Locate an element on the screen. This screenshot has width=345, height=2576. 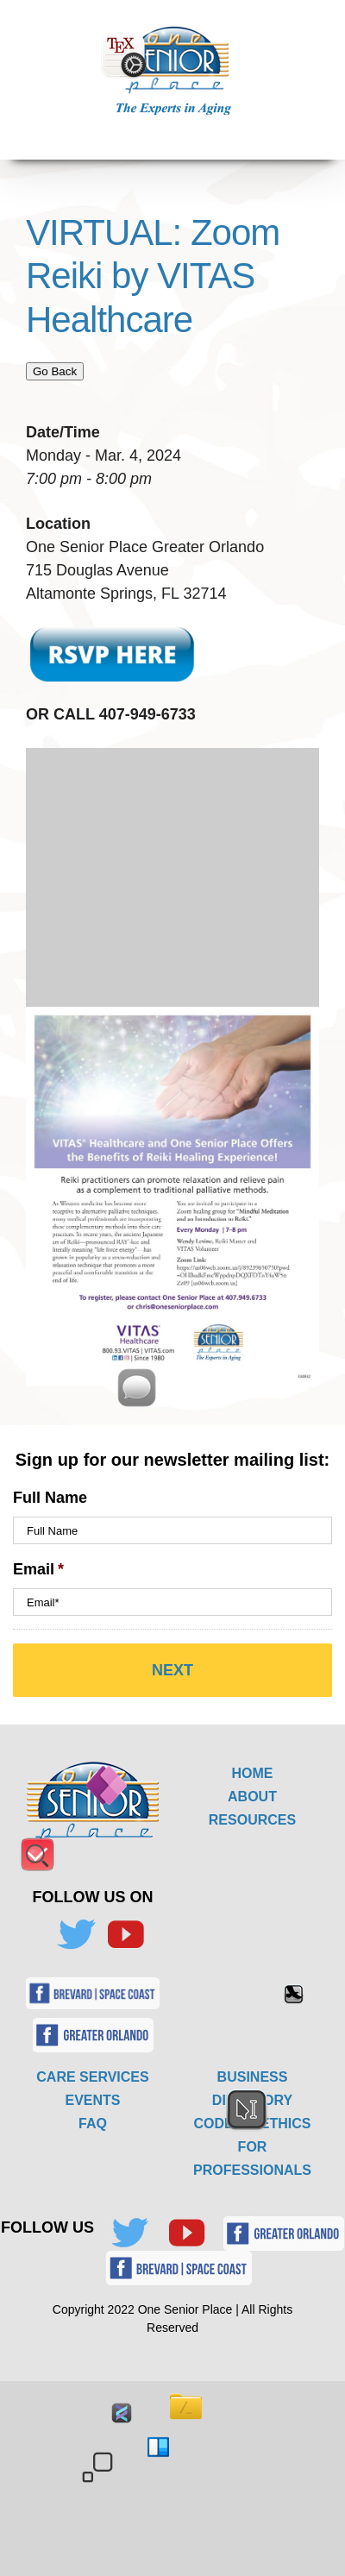
open the messages app is located at coordinates (136, 1387).